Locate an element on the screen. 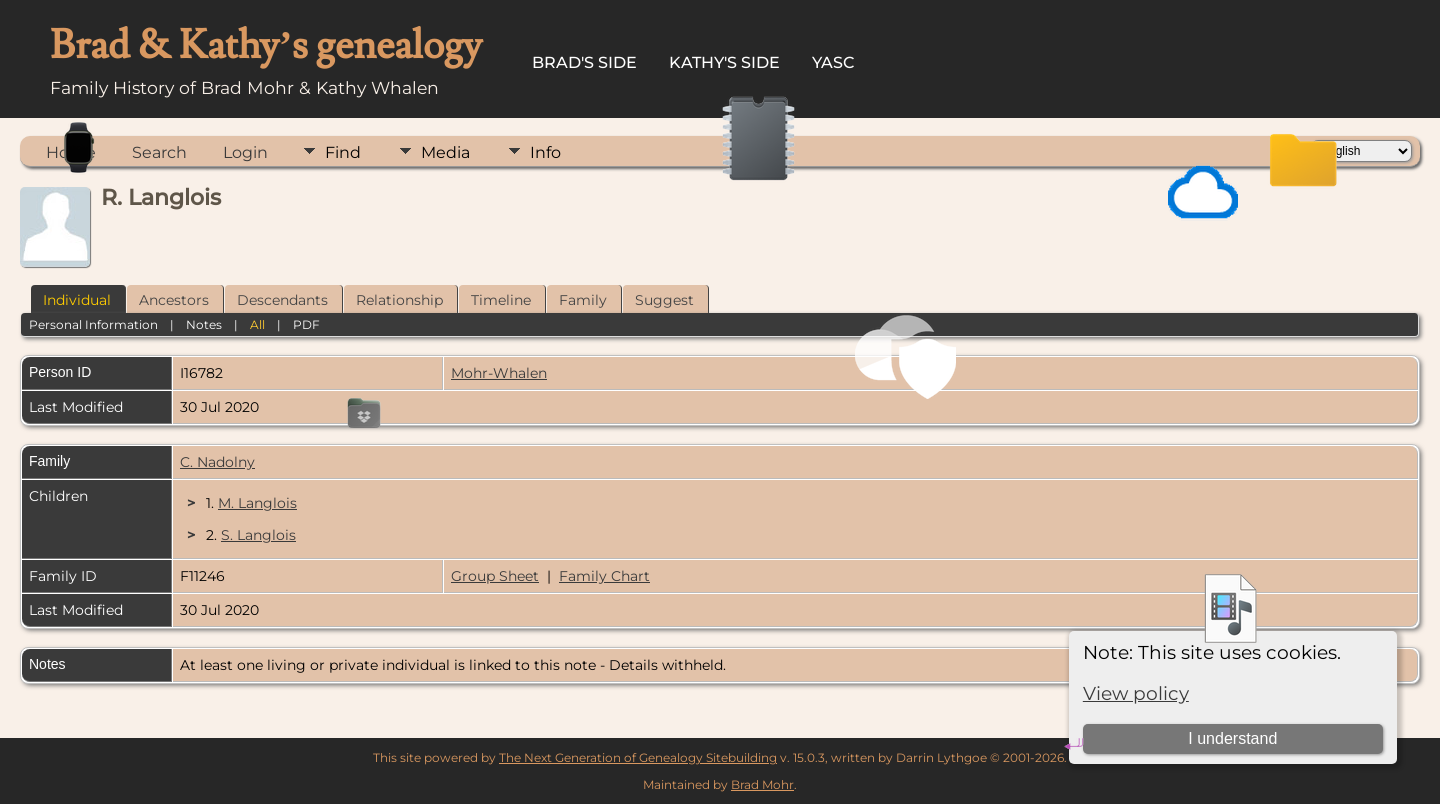 This screenshot has height=804, width=1440. apple watch series 7 device icon is located at coordinates (78, 147).